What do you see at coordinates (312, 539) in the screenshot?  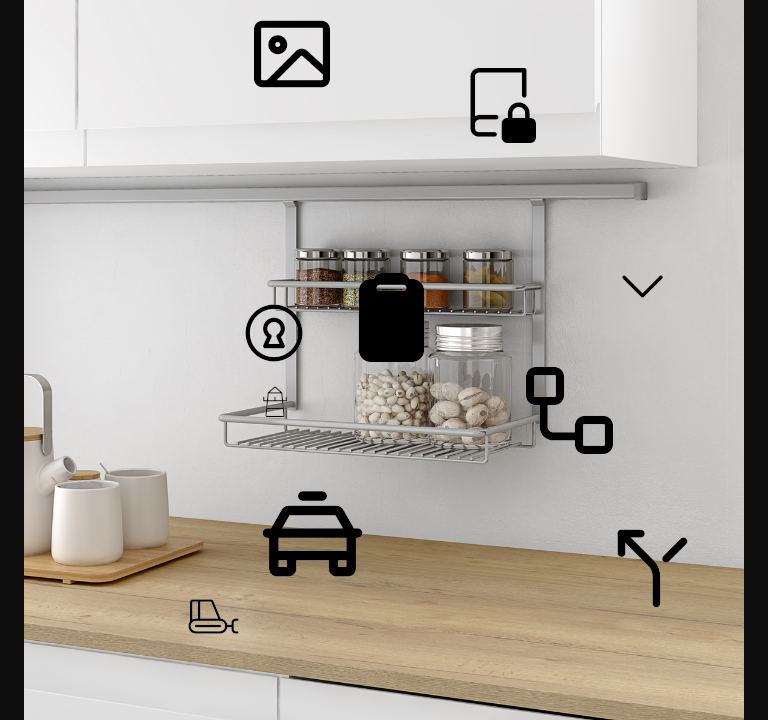 I see `report an emergency or contact police` at bounding box center [312, 539].